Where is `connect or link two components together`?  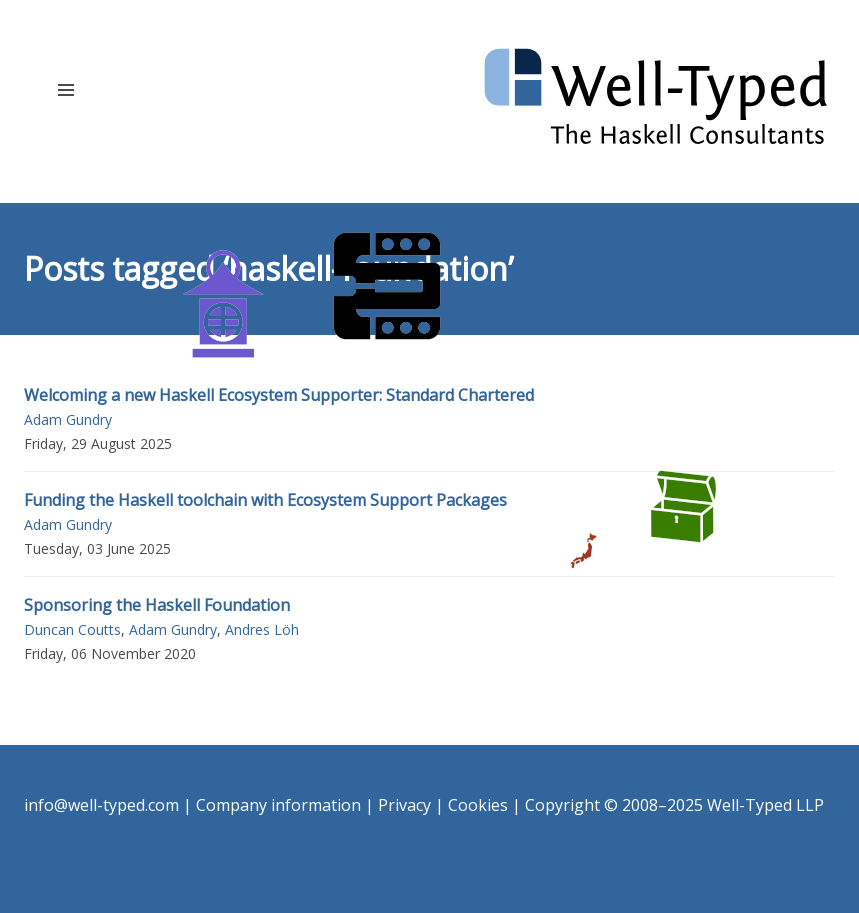 connect or link two components together is located at coordinates (387, 286).